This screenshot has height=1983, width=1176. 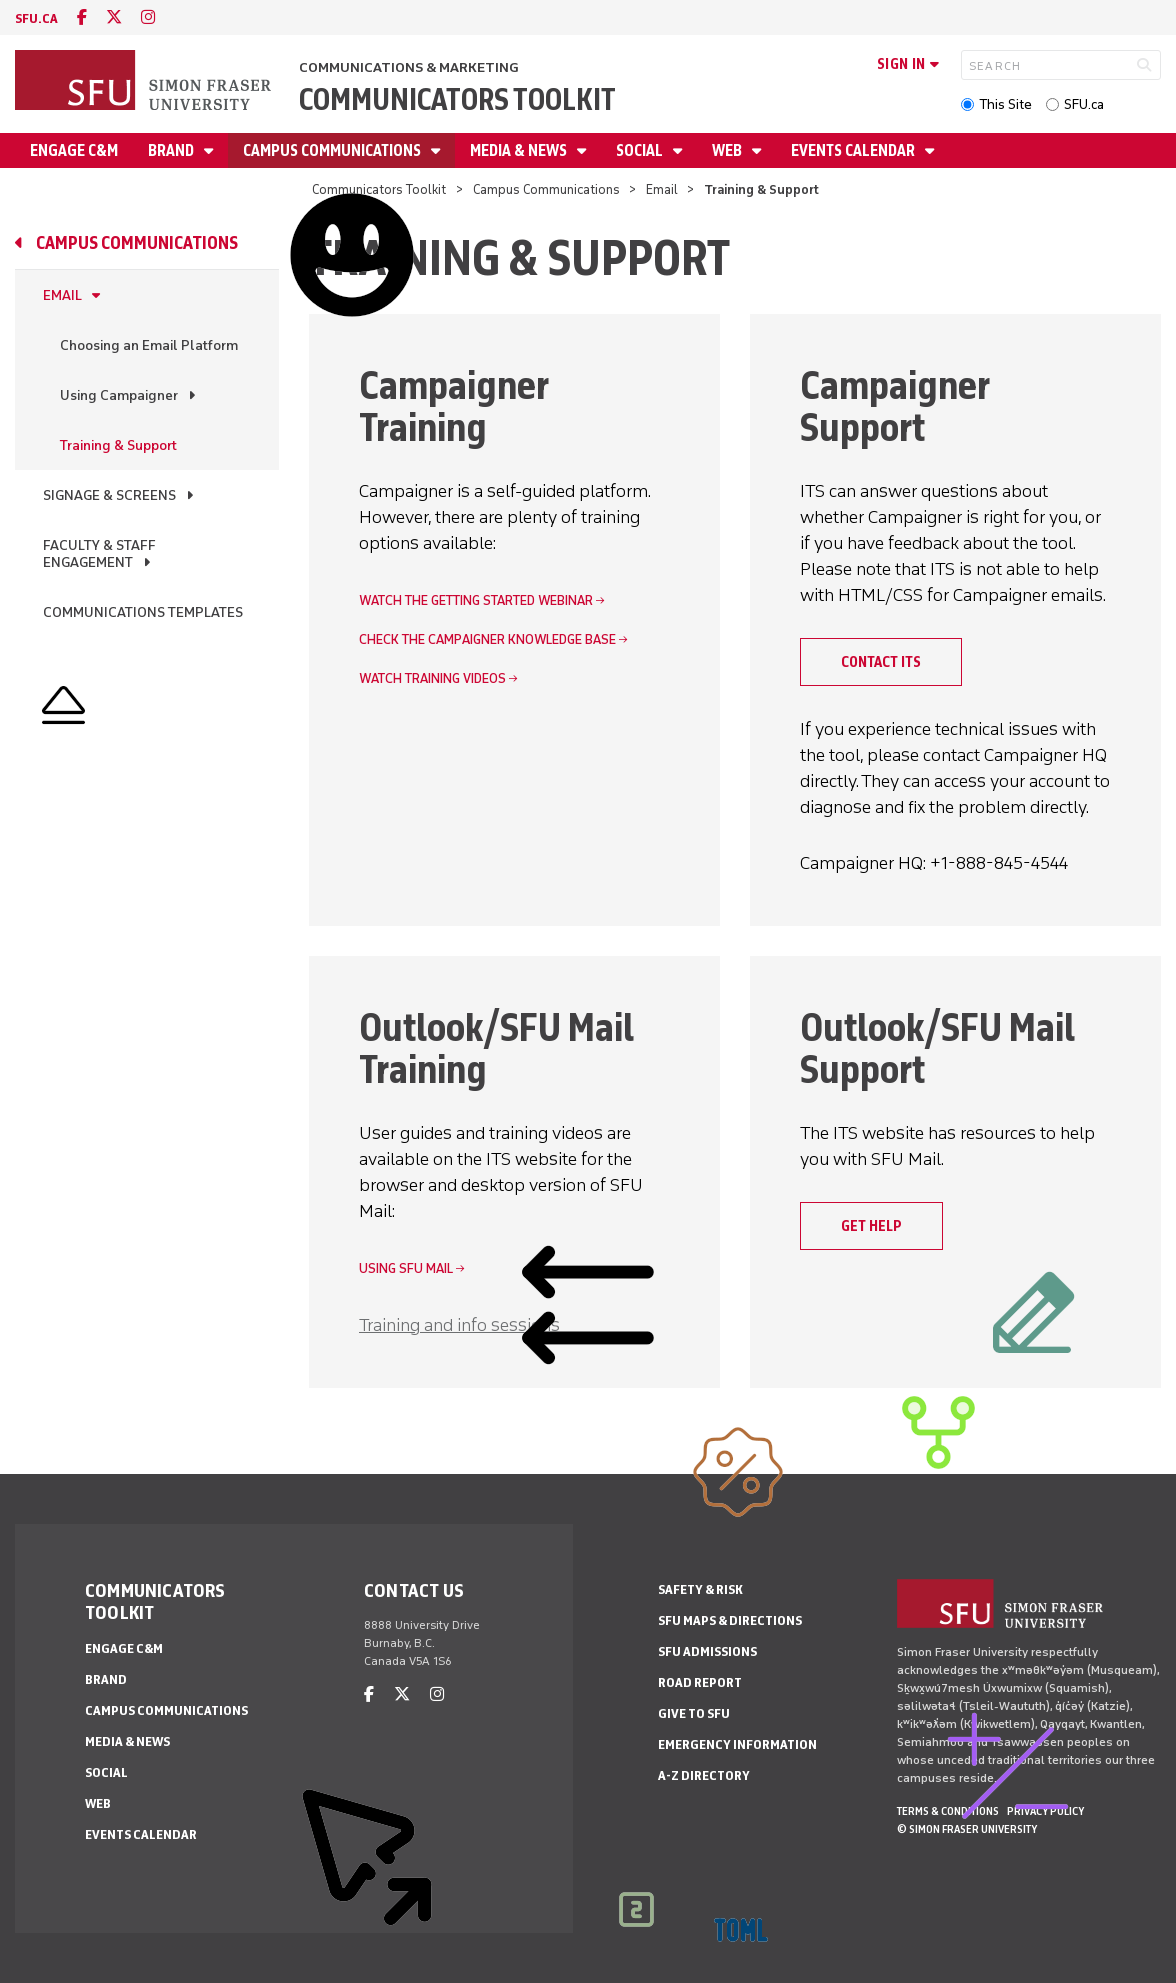 I want to click on move items to the left, so click(x=588, y=1305).